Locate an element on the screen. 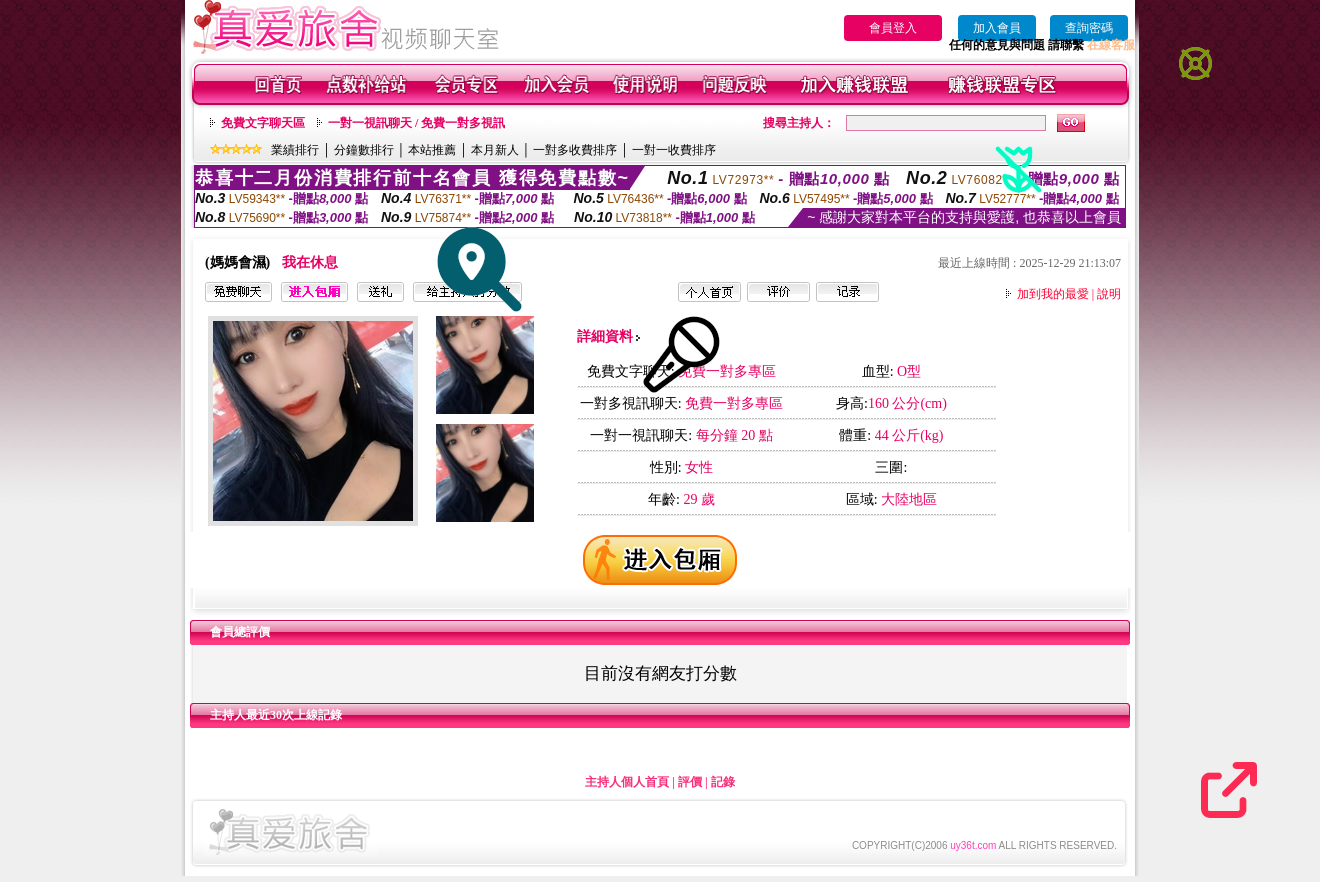 This screenshot has height=882, width=1320. search for a location on the map is located at coordinates (479, 269).